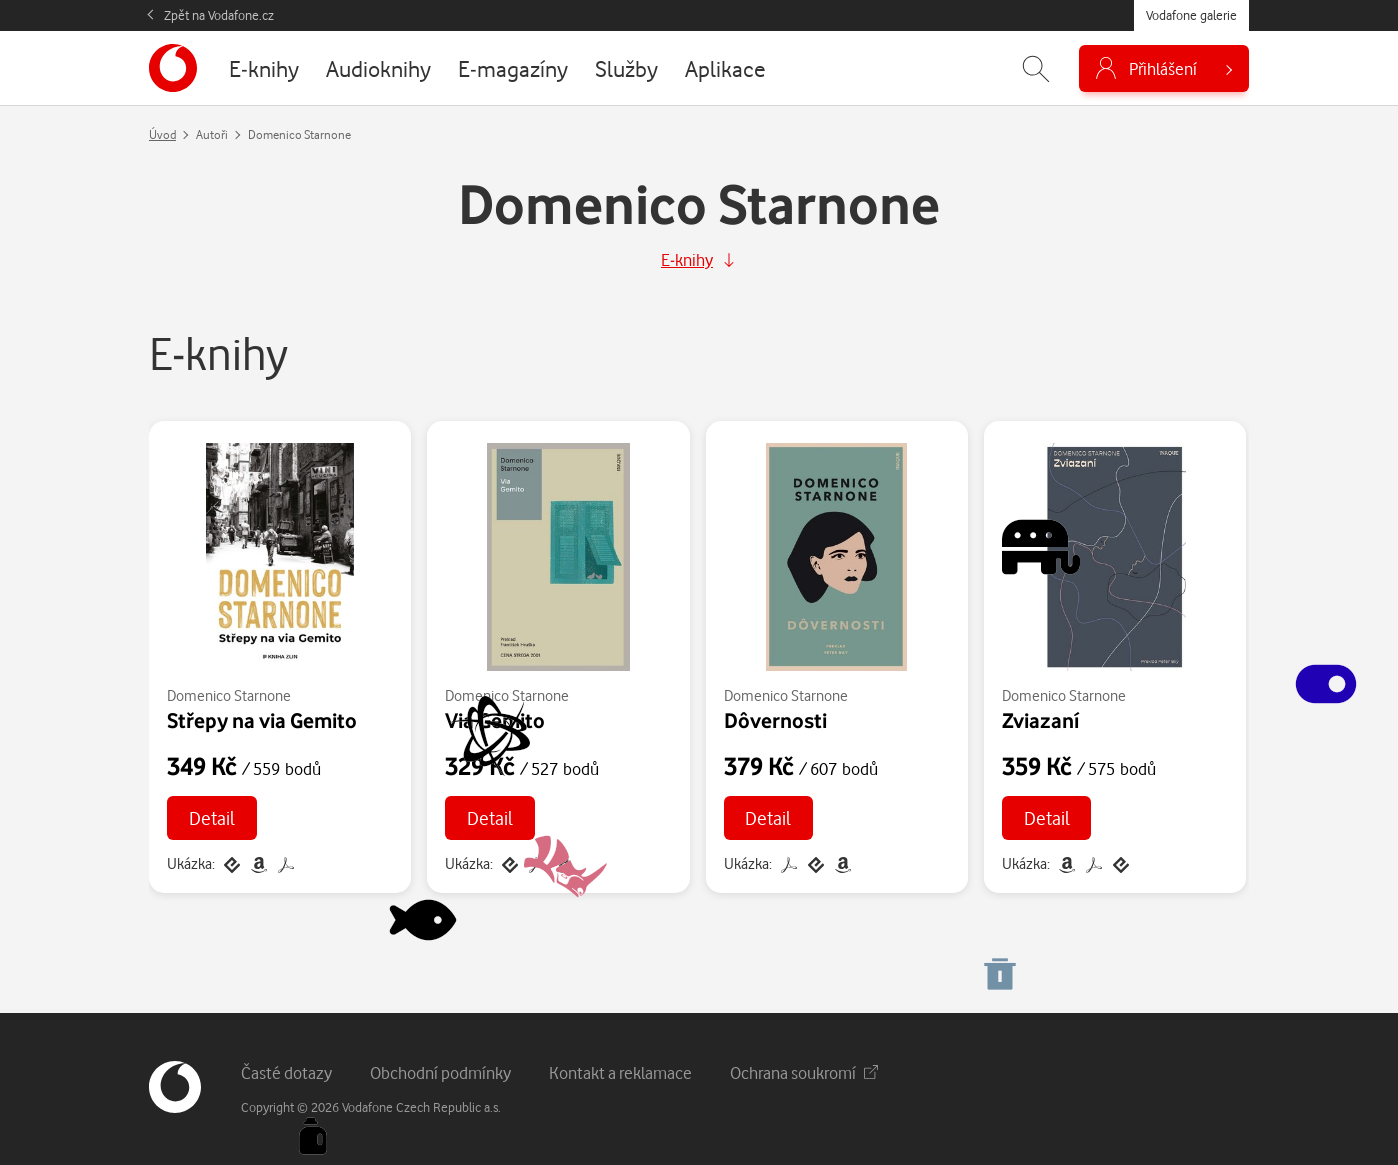 The height and width of the screenshot is (1165, 1398). I want to click on launch Battle.net gaming platform, so click(490, 736).